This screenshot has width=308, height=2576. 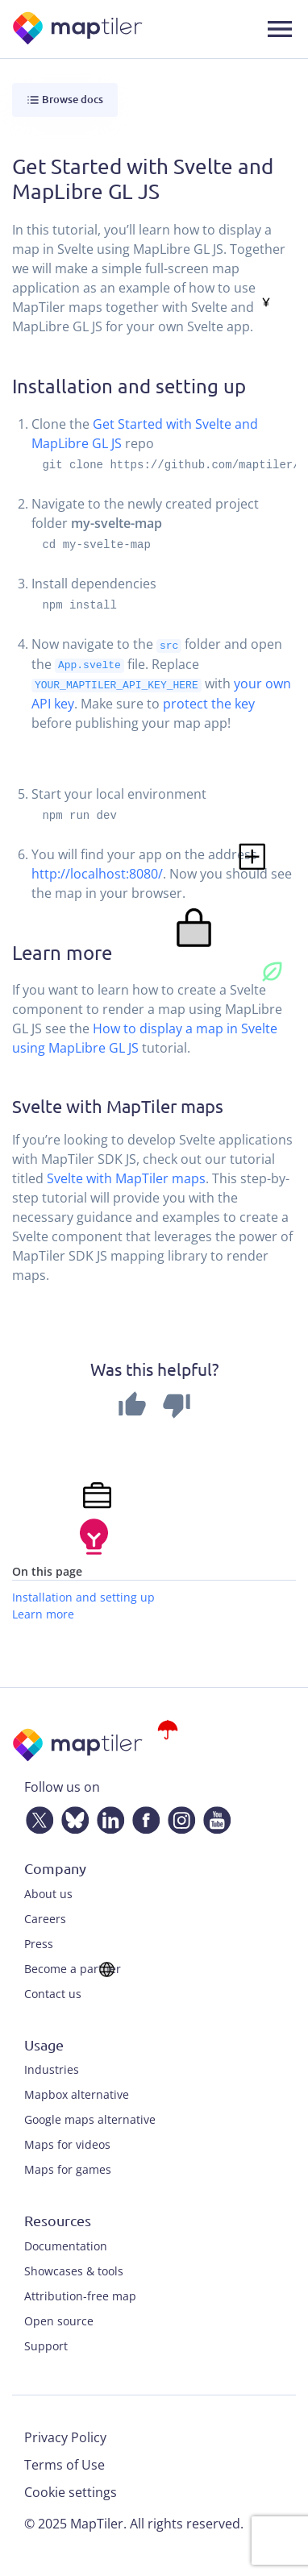 I want to click on add a new file or item, so click(x=253, y=858).